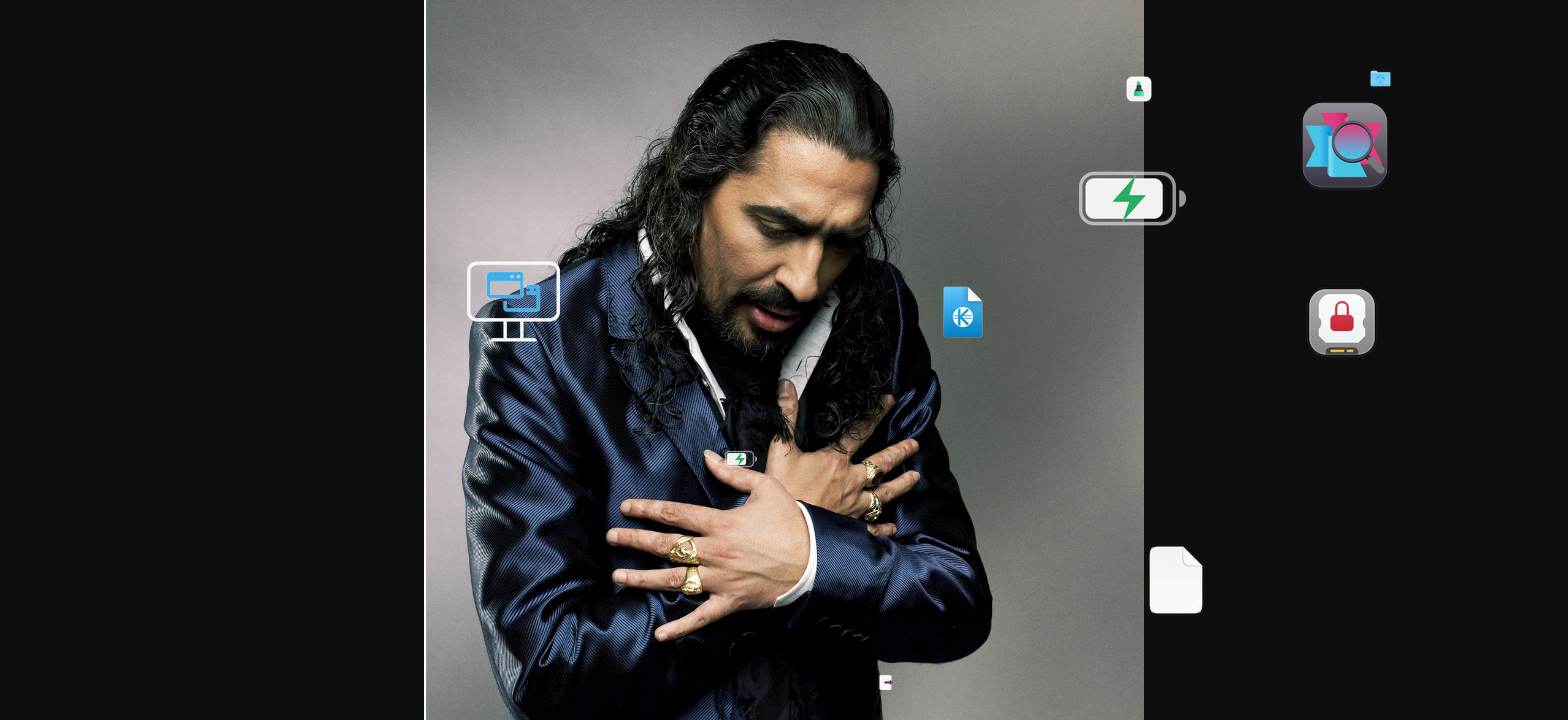 Image resolution: width=1568 pixels, height=720 pixels. What do you see at coordinates (1345, 145) in the screenshot?
I see `open aurea color palette or design tool app` at bounding box center [1345, 145].